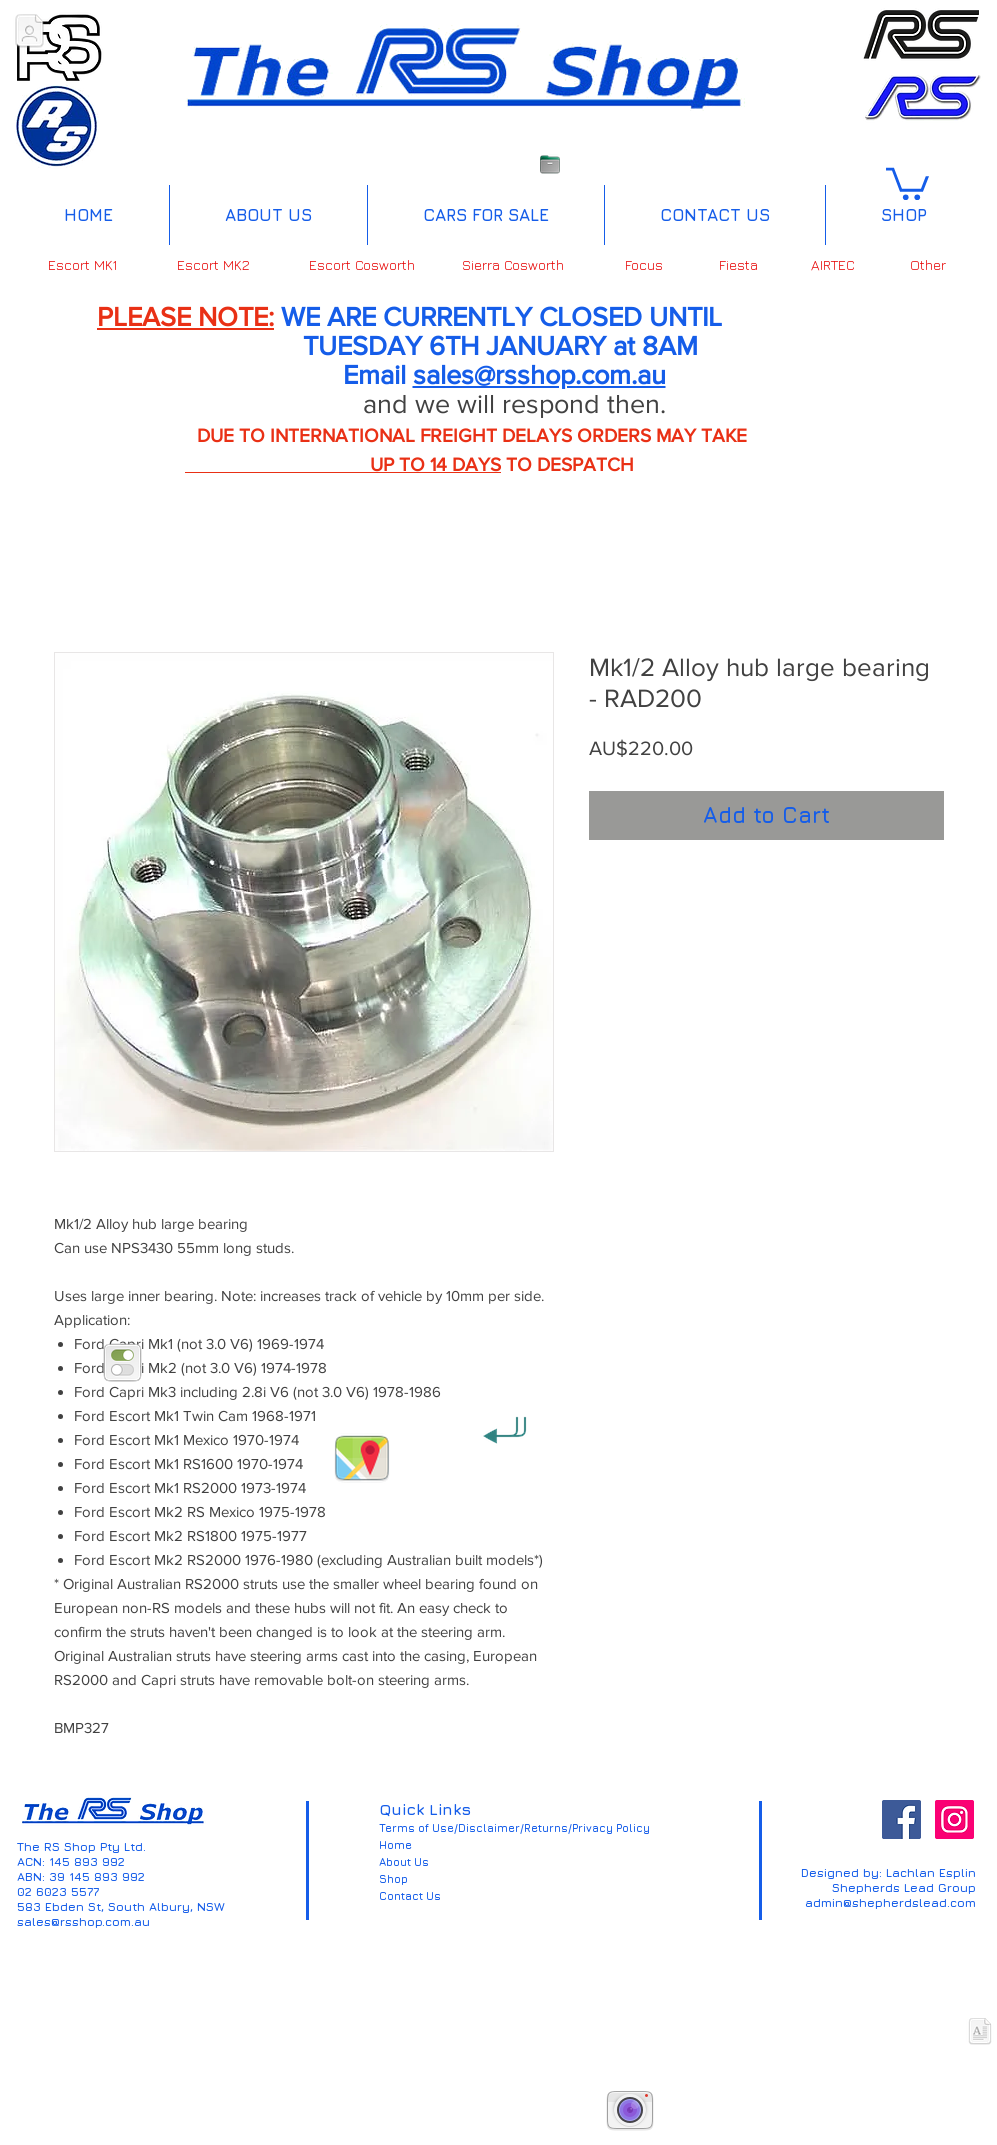  What do you see at coordinates (980, 2031) in the screenshot?
I see `open a rich text format document` at bounding box center [980, 2031].